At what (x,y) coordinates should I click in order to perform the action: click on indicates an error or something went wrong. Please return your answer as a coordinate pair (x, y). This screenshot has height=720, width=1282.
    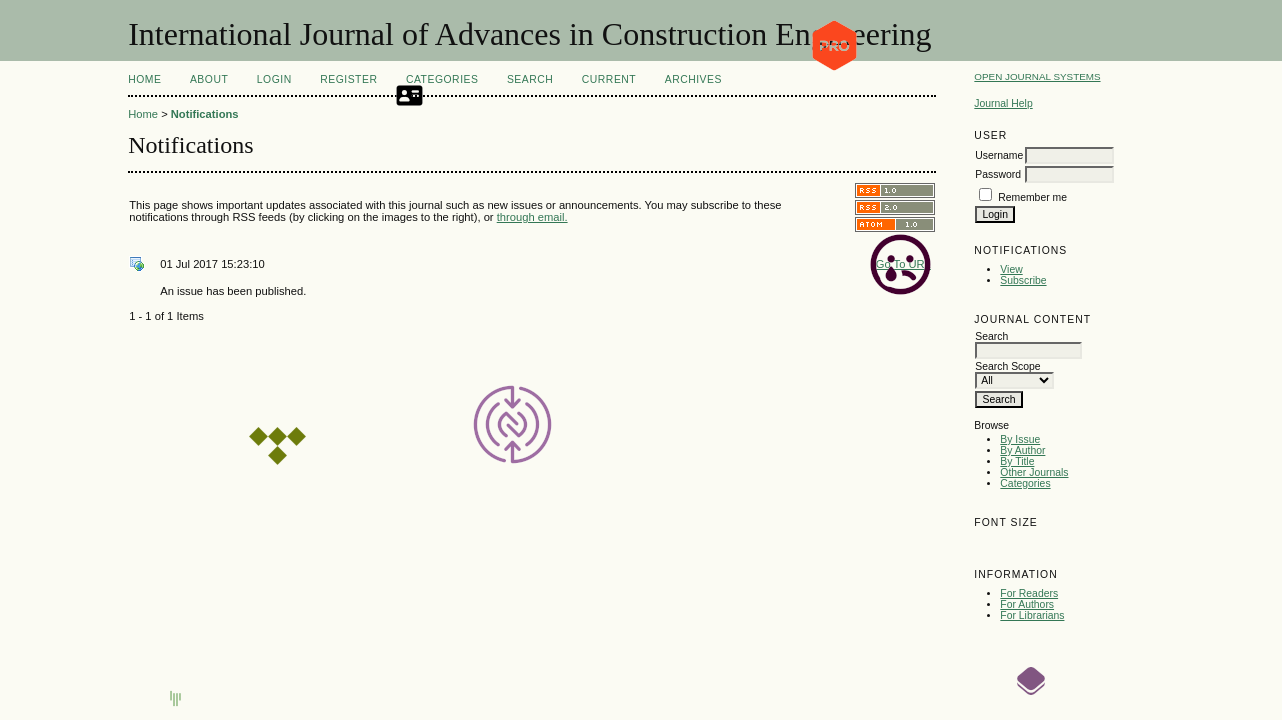
    Looking at the image, I should click on (900, 264).